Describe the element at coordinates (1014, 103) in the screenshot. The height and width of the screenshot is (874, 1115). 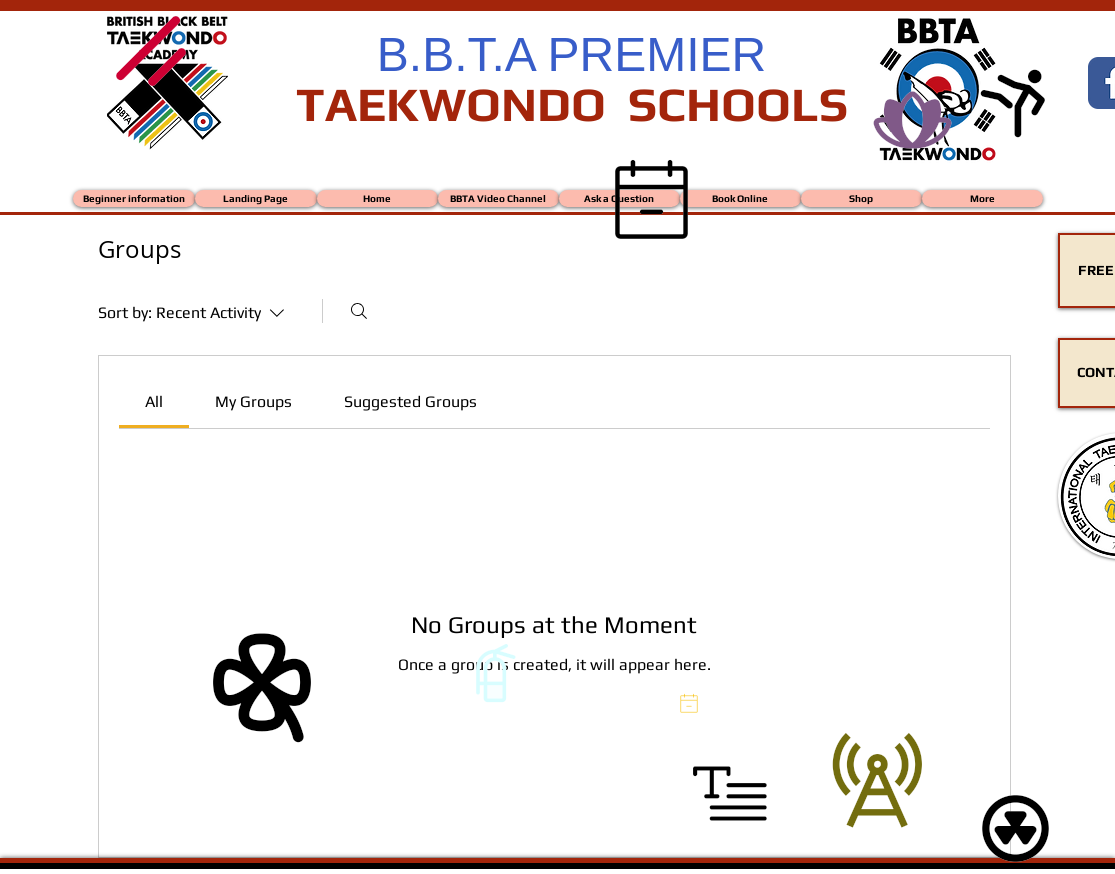
I see `access martial arts or combat sports content` at that location.